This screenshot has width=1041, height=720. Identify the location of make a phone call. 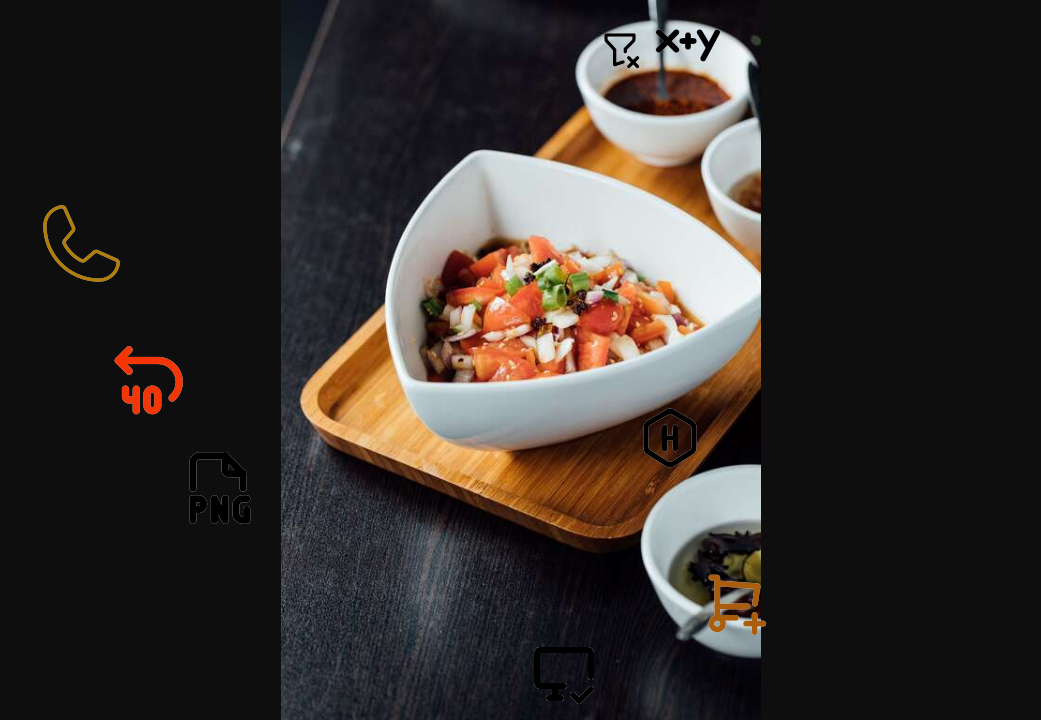
(80, 245).